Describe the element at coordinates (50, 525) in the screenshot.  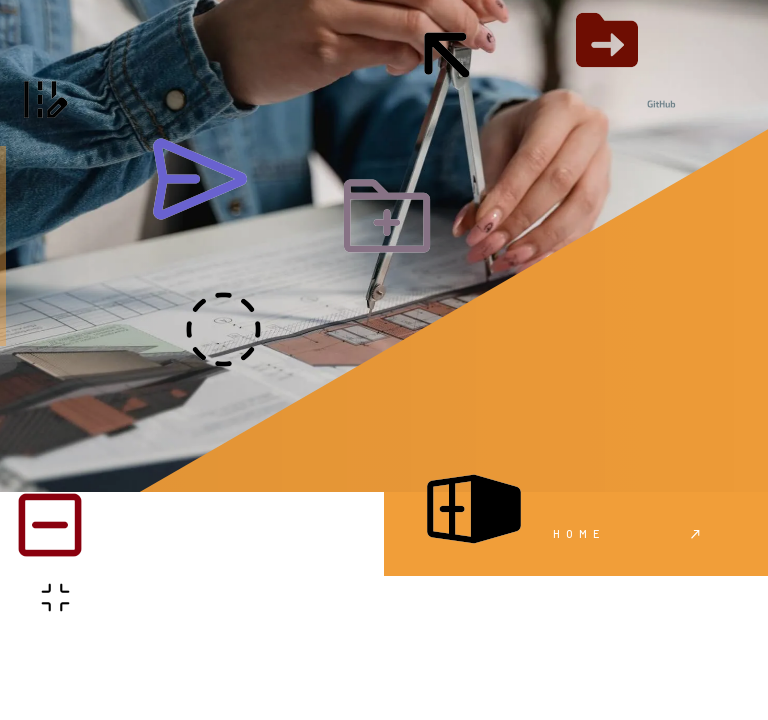
I see `remove a file from the diff view` at that location.